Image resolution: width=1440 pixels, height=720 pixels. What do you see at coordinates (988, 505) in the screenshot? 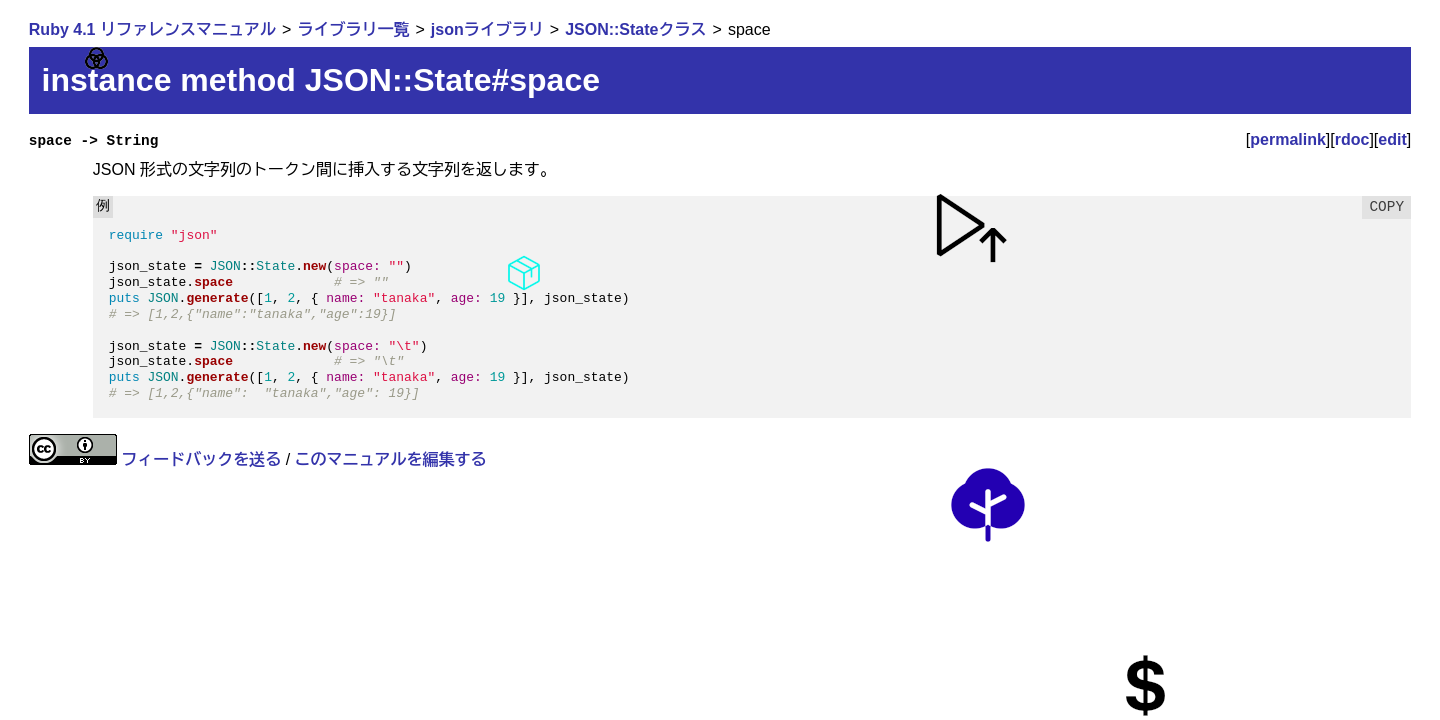
I see `view parks or nature areas on a map` at bounding box center [988, 505].